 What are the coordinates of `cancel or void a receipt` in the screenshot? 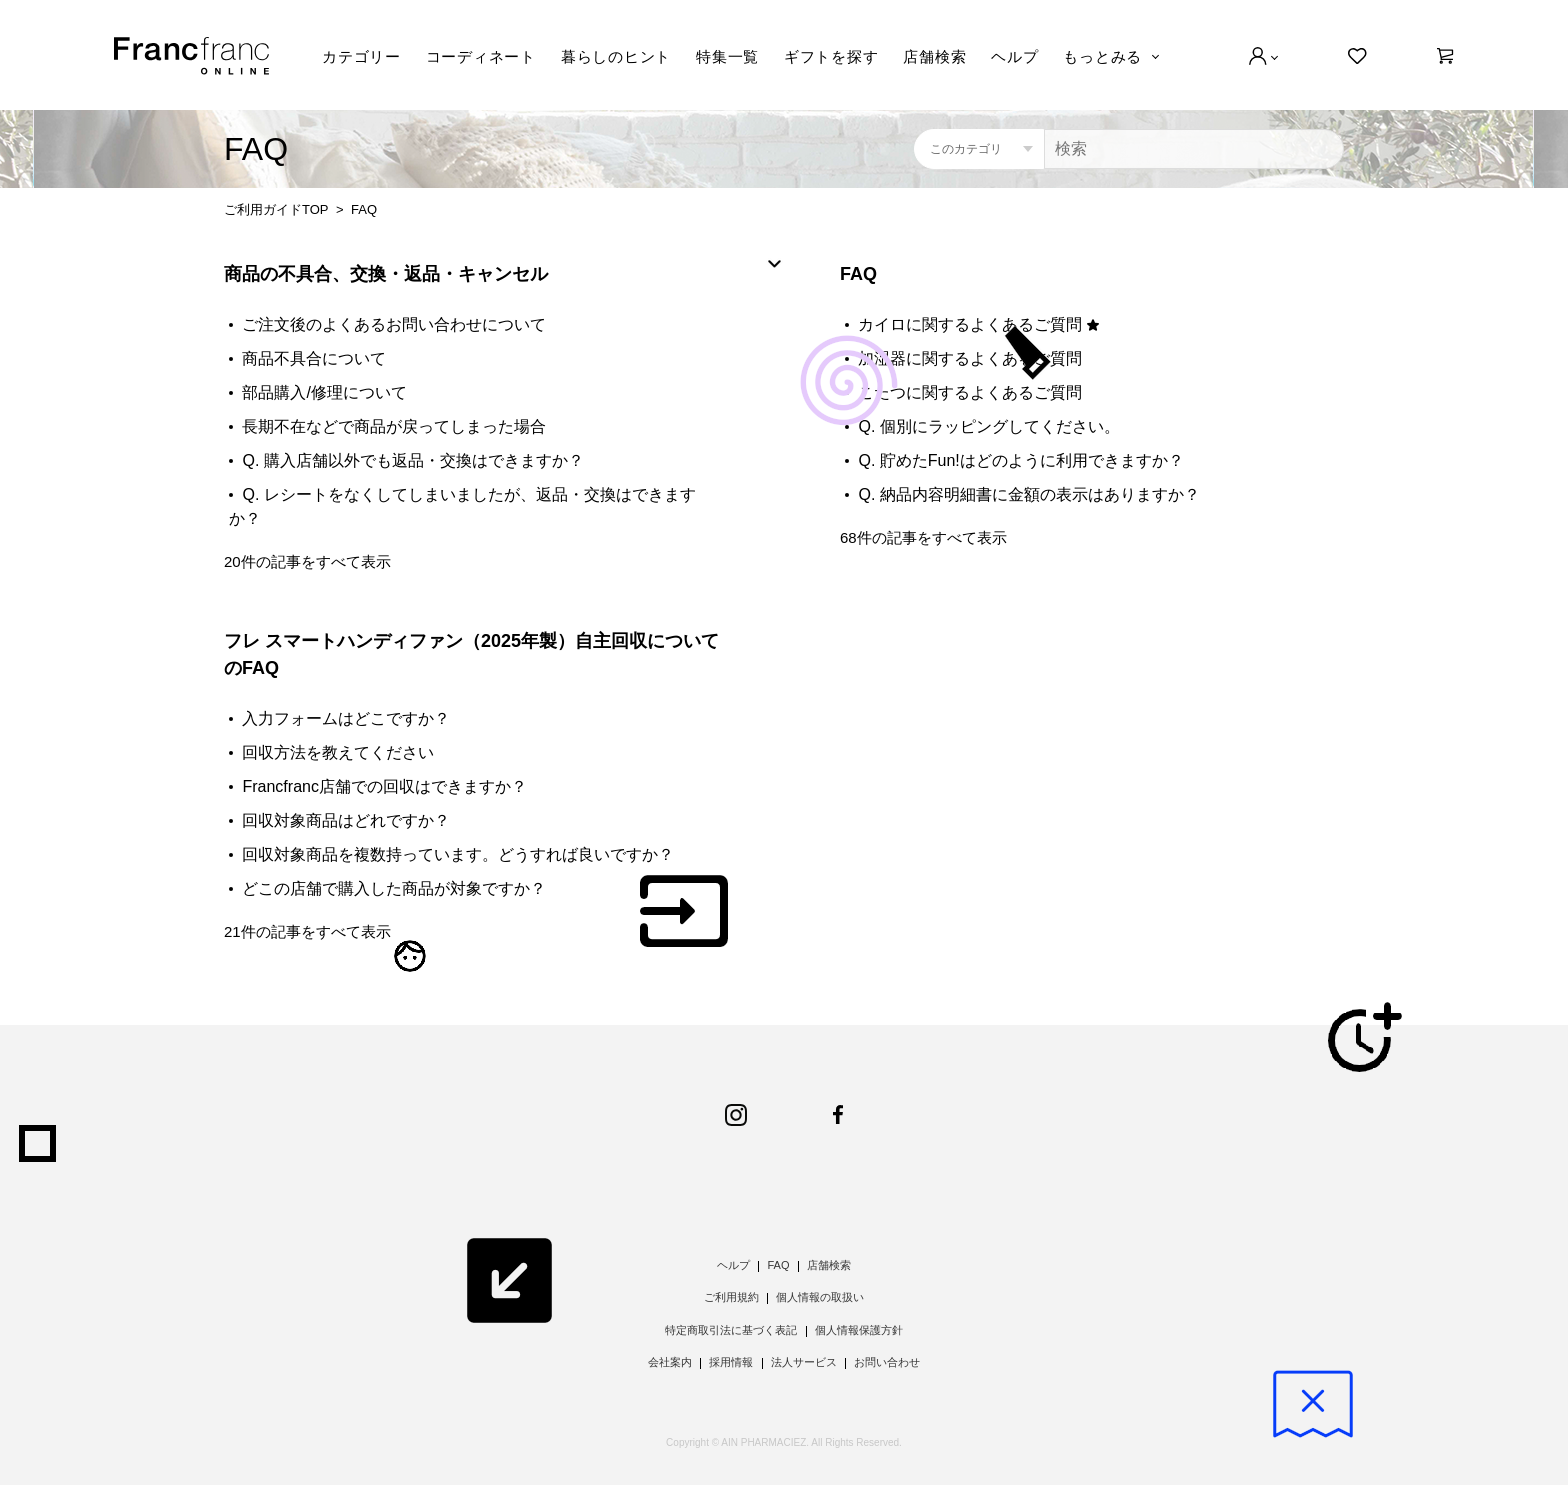 It's located at (1313, 1404).